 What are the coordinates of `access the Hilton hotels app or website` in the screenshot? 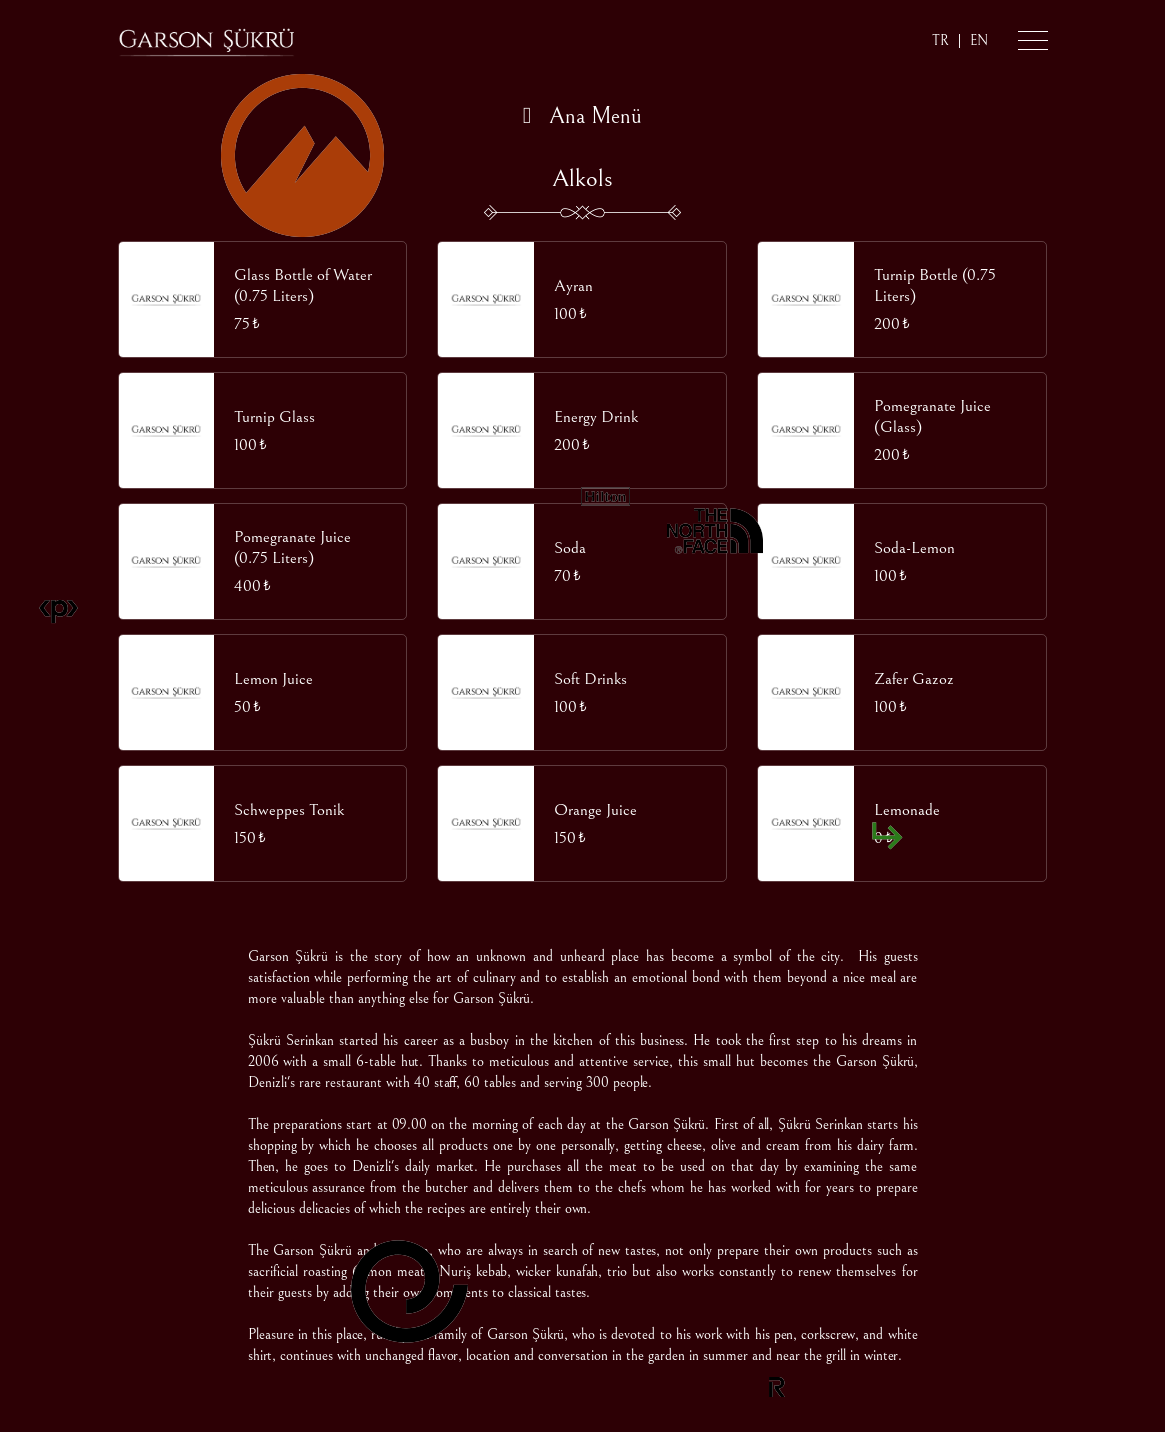 It's located at (605, 496).